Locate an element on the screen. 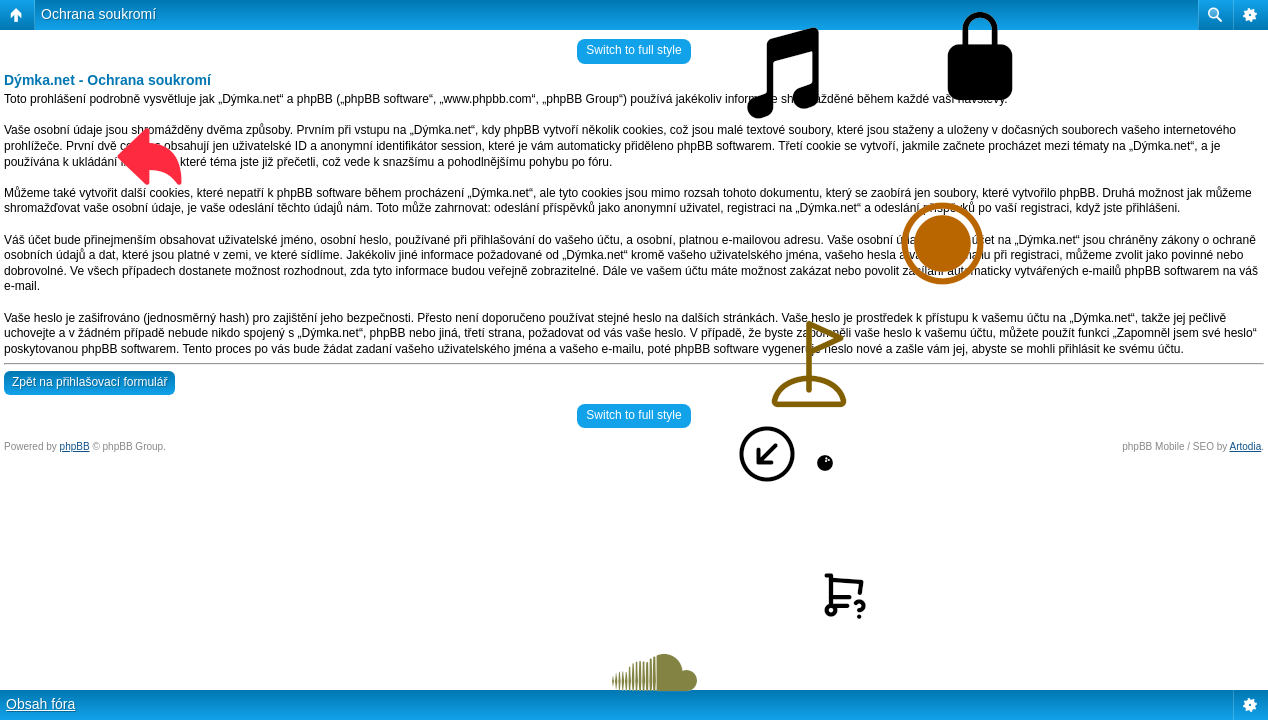 Image resolution: width=1268 pixels, height=720 pixels. open music player or library is located at coordinates (783, 73).